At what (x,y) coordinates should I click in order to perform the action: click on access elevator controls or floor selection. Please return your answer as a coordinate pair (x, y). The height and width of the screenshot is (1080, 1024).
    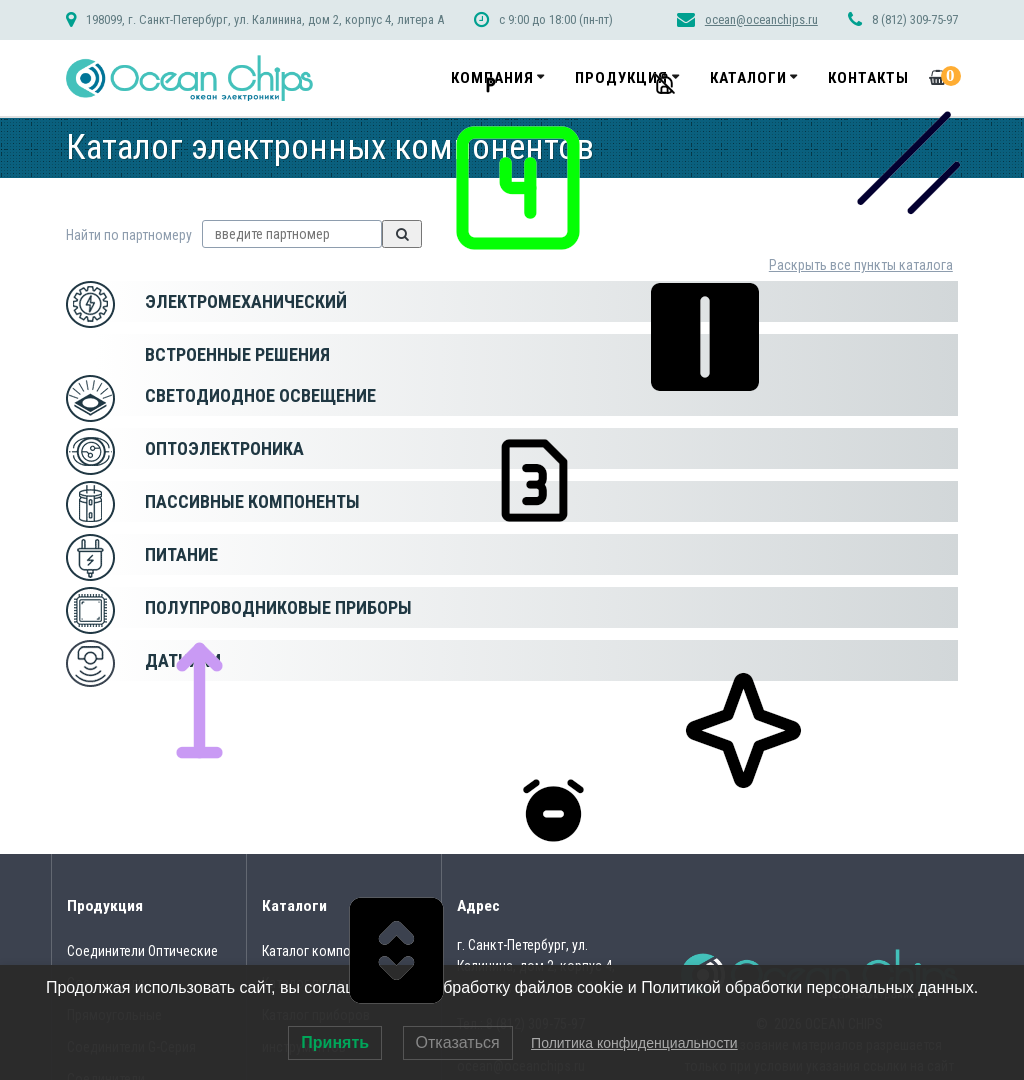
    Looking at the image, I should click on (396, 950).